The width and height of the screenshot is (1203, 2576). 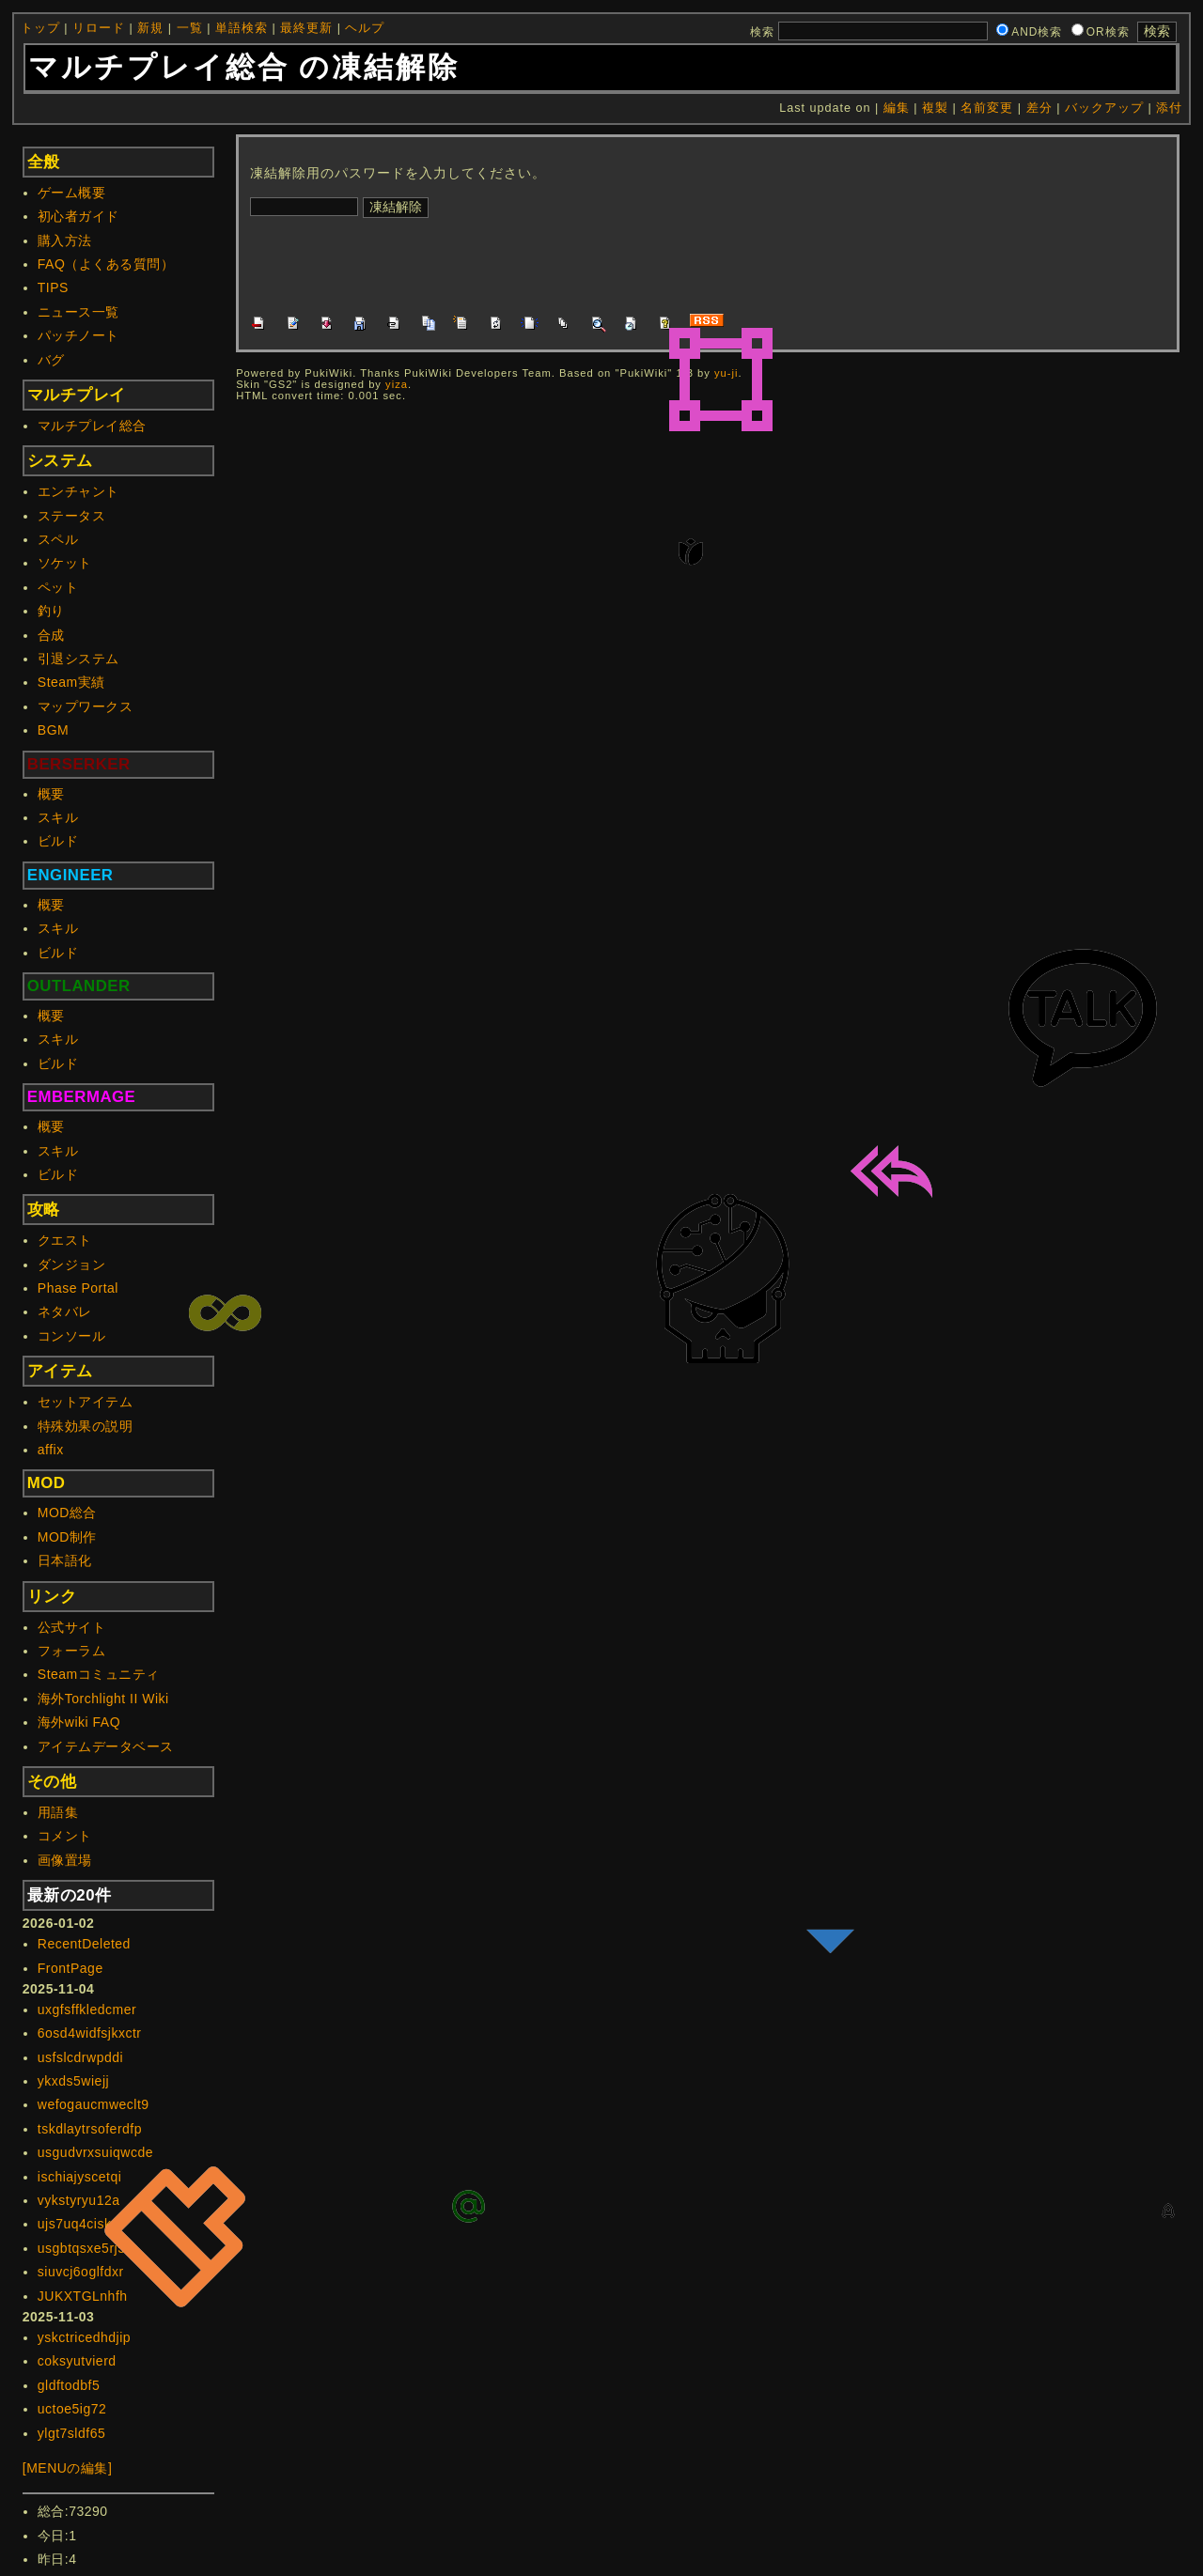 I want to click on expand a dropdown menu, so click(x=830, y=1941).